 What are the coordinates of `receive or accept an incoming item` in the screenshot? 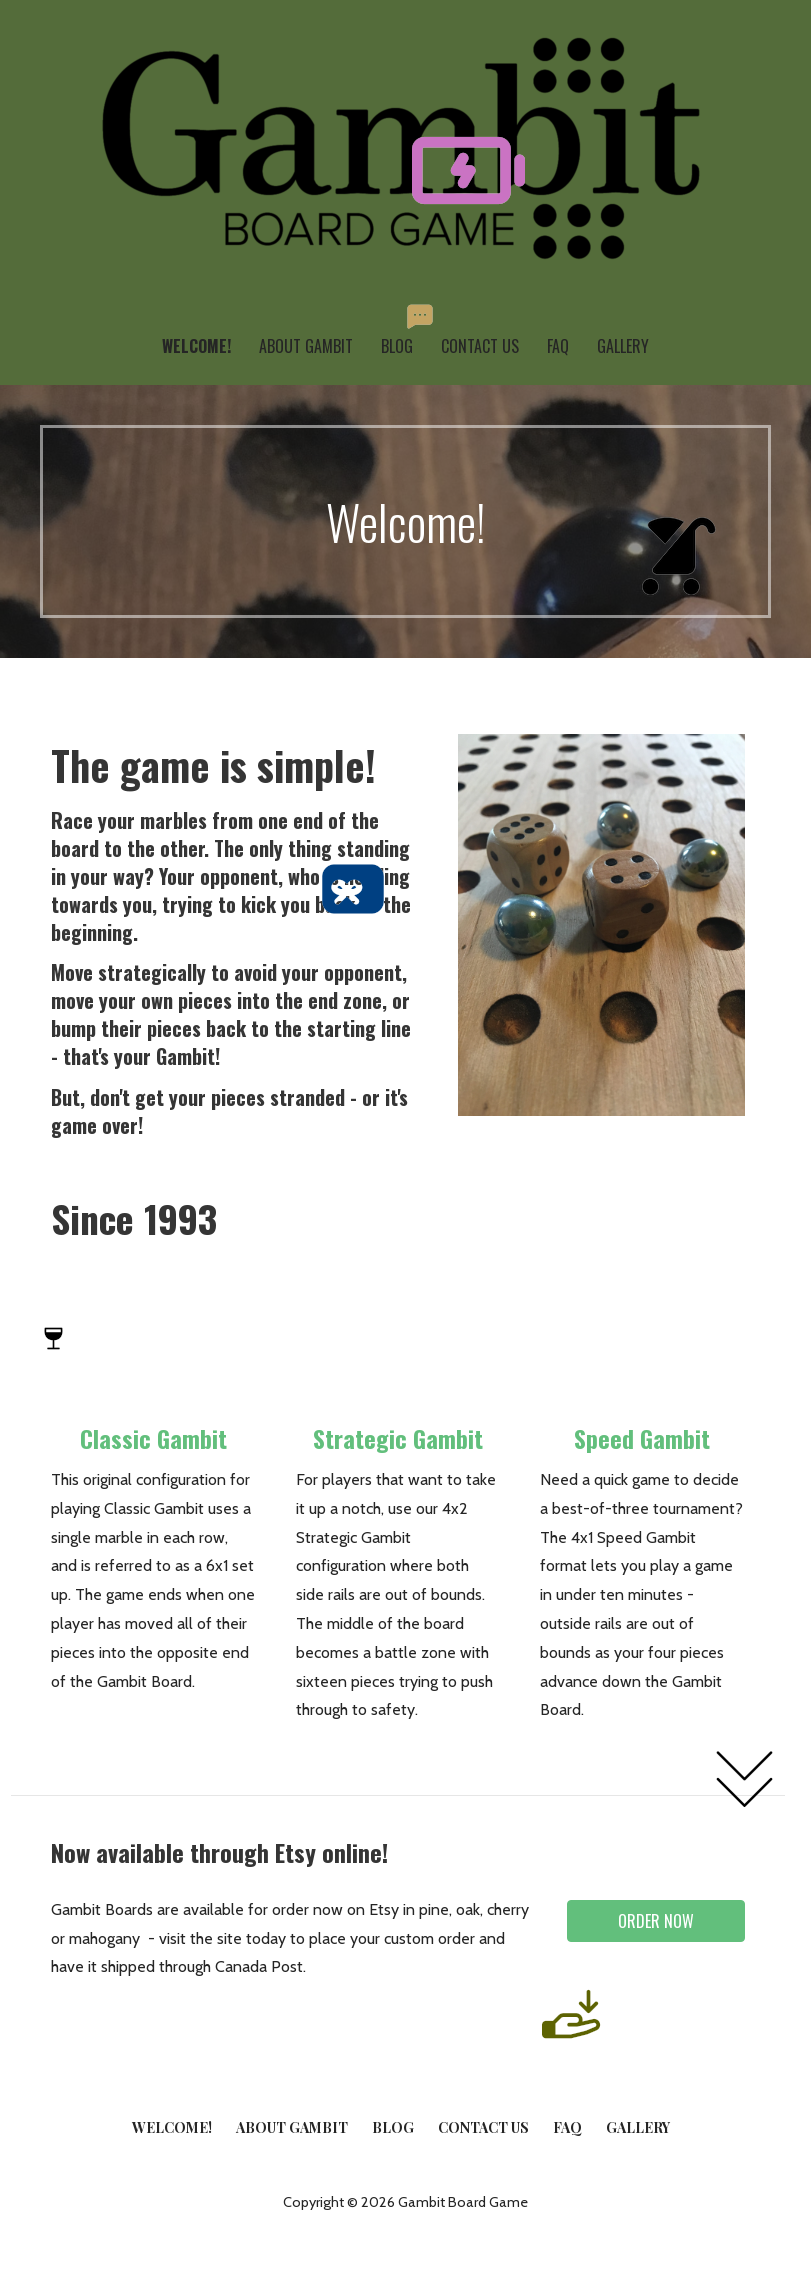 It's located at (573, 2017).